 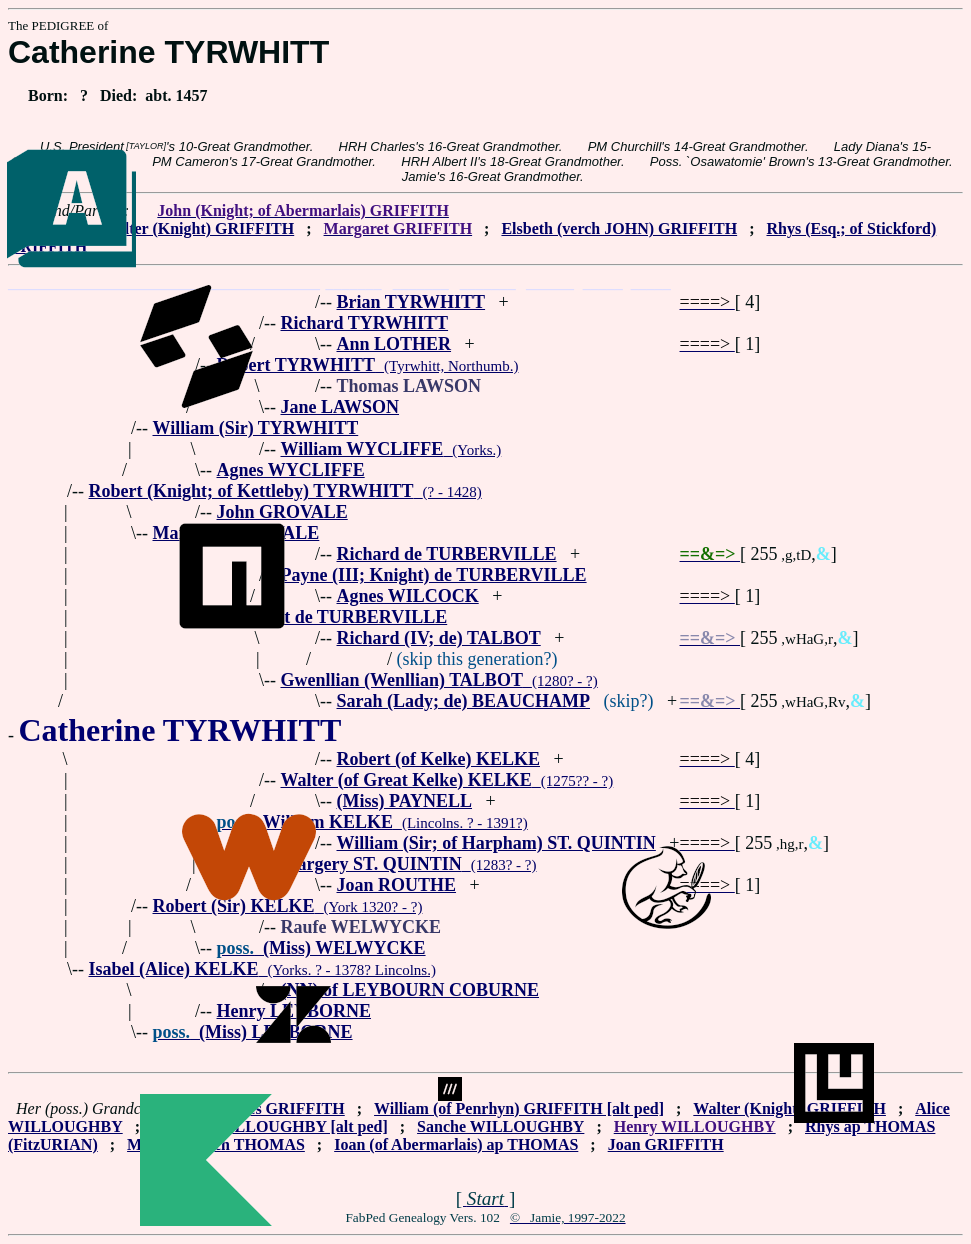 I want to click on open zendesk support portal, so click(x=293, y=1014).